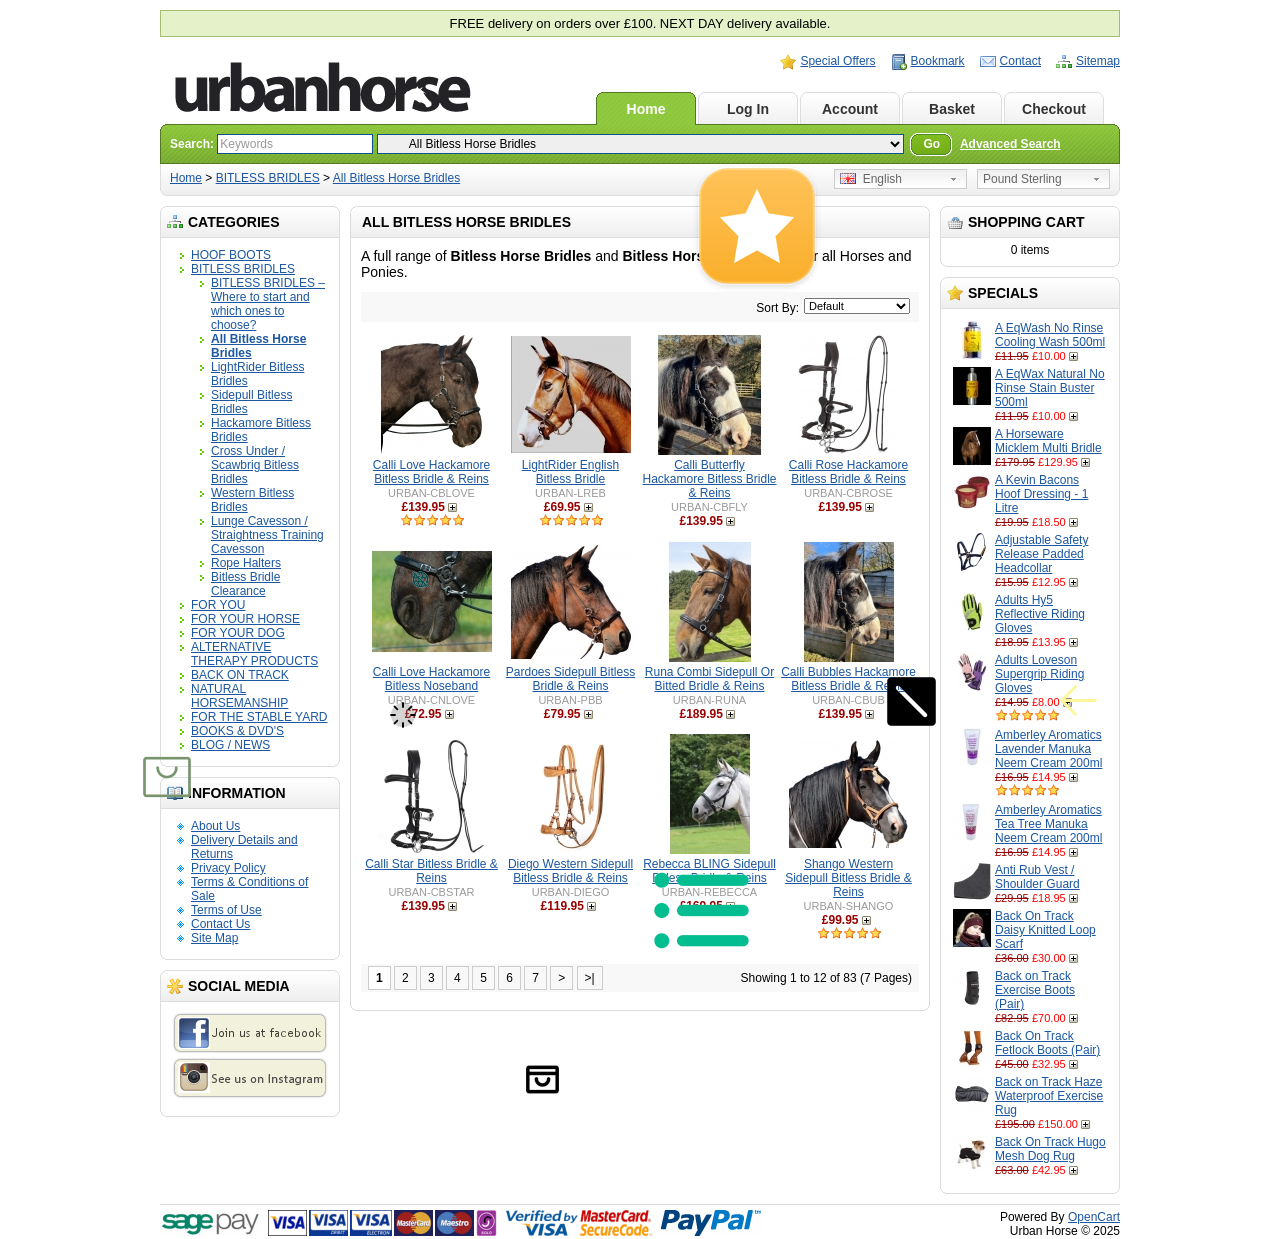 This screenshot has width=1280, height=1239. Describe the element at coordinates (701, 910) in the screenshot. I see `view items in a bulleted list format` at that location.